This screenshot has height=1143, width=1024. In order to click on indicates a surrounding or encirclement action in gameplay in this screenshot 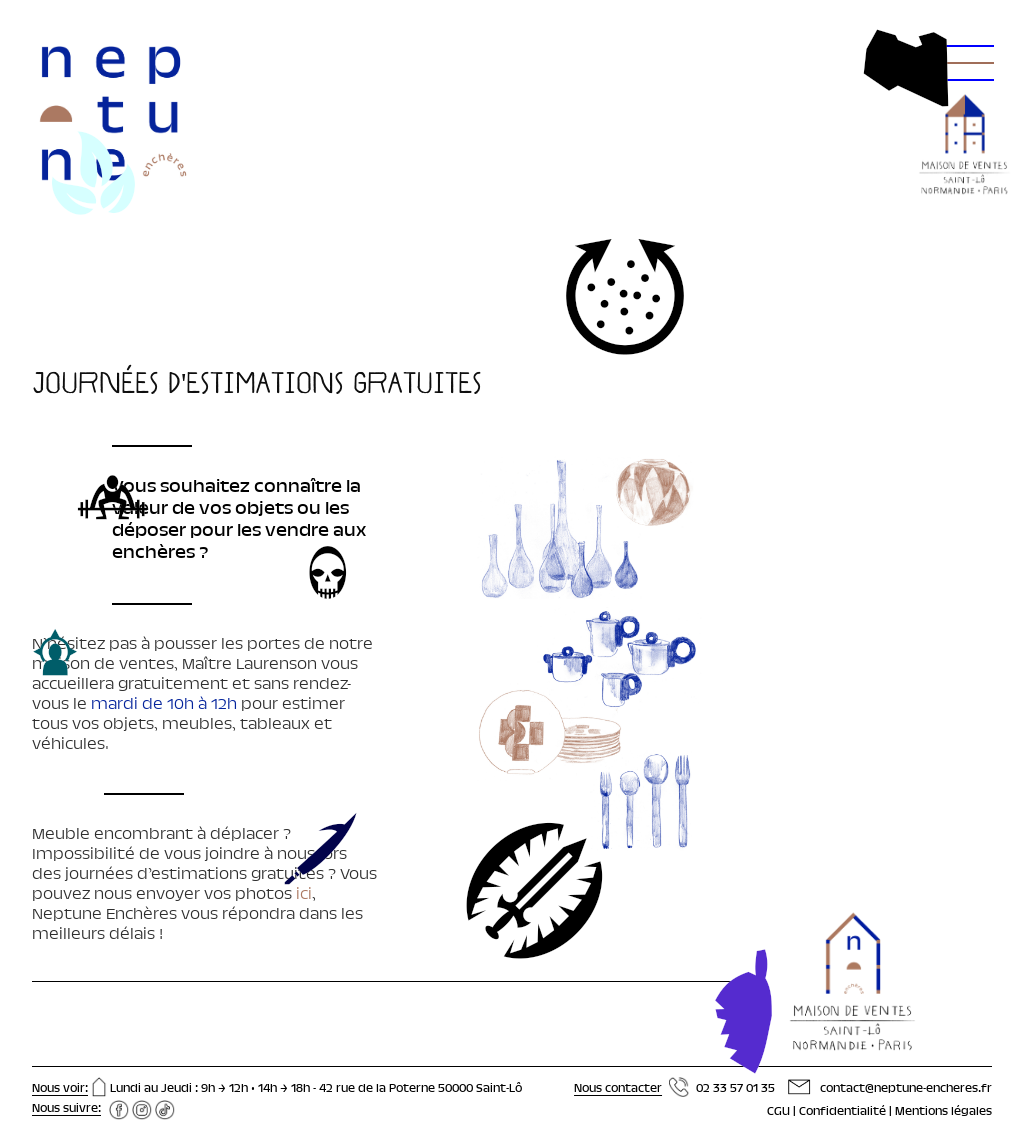, I will do `click(625, 296)`.